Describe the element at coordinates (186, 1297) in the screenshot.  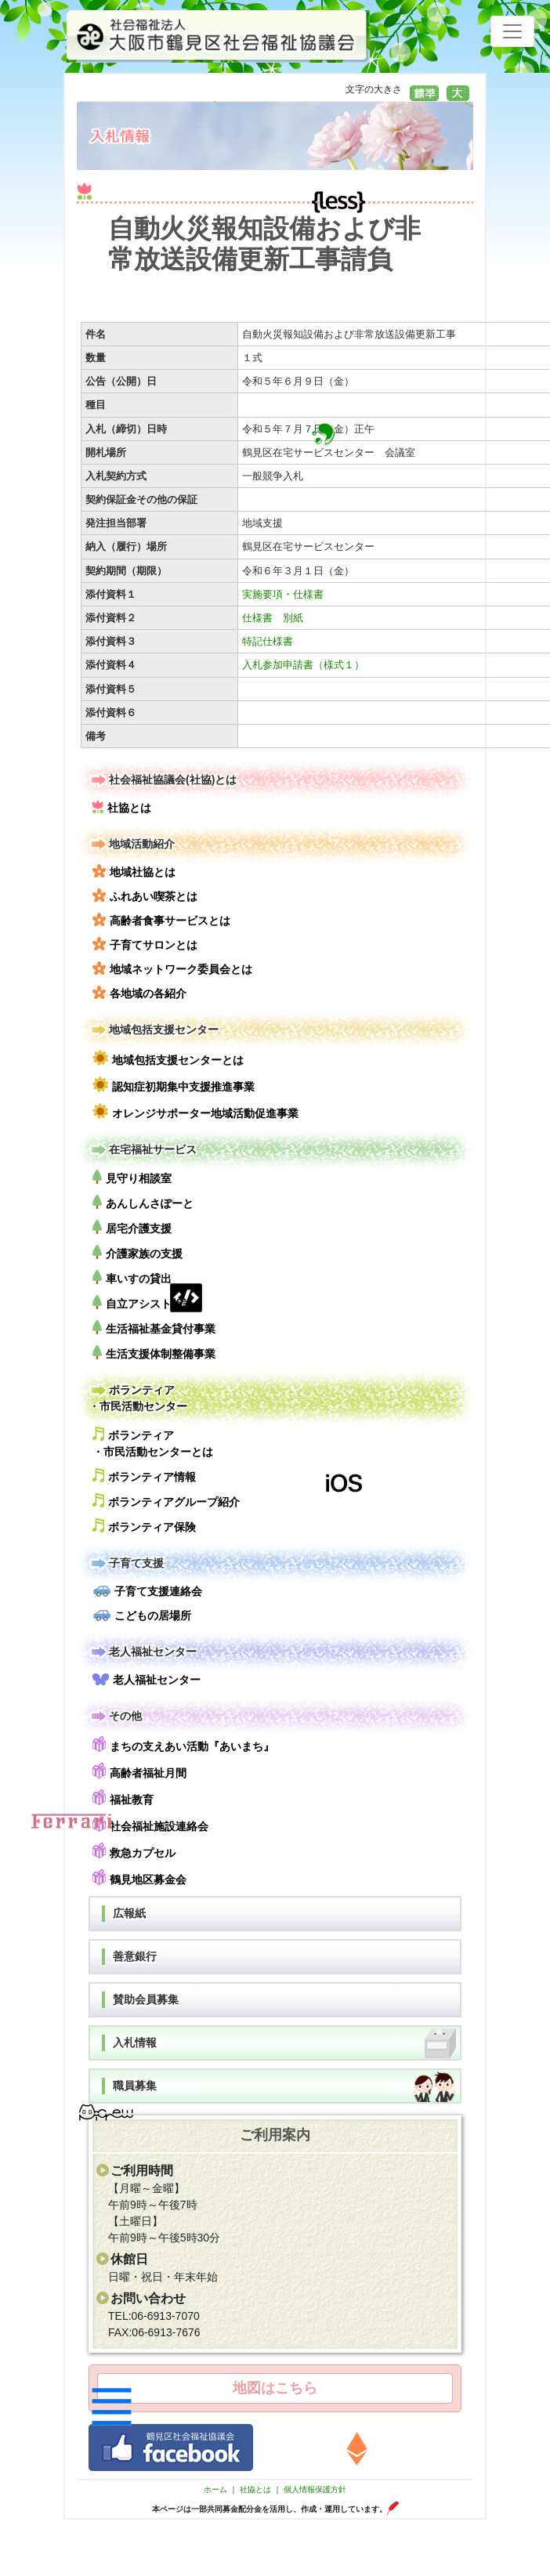
I see `open code editor or development tools` at that location.